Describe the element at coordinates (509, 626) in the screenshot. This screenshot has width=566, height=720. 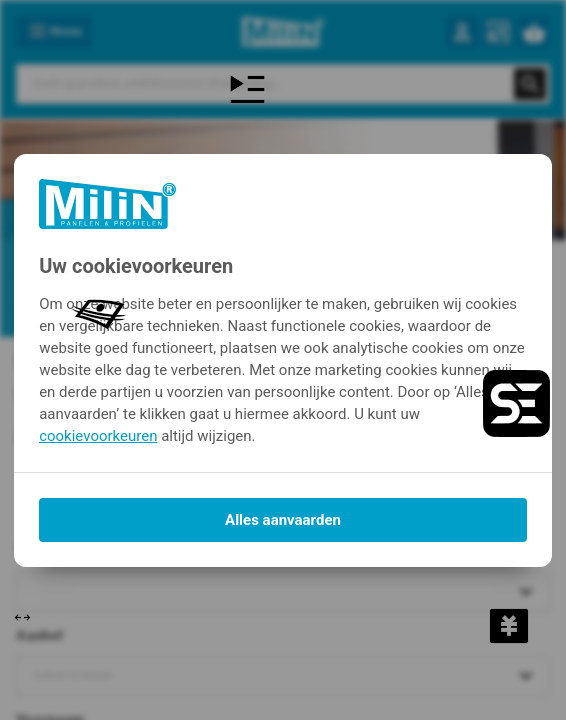
I see `access chinese yuan payment options` at that location.